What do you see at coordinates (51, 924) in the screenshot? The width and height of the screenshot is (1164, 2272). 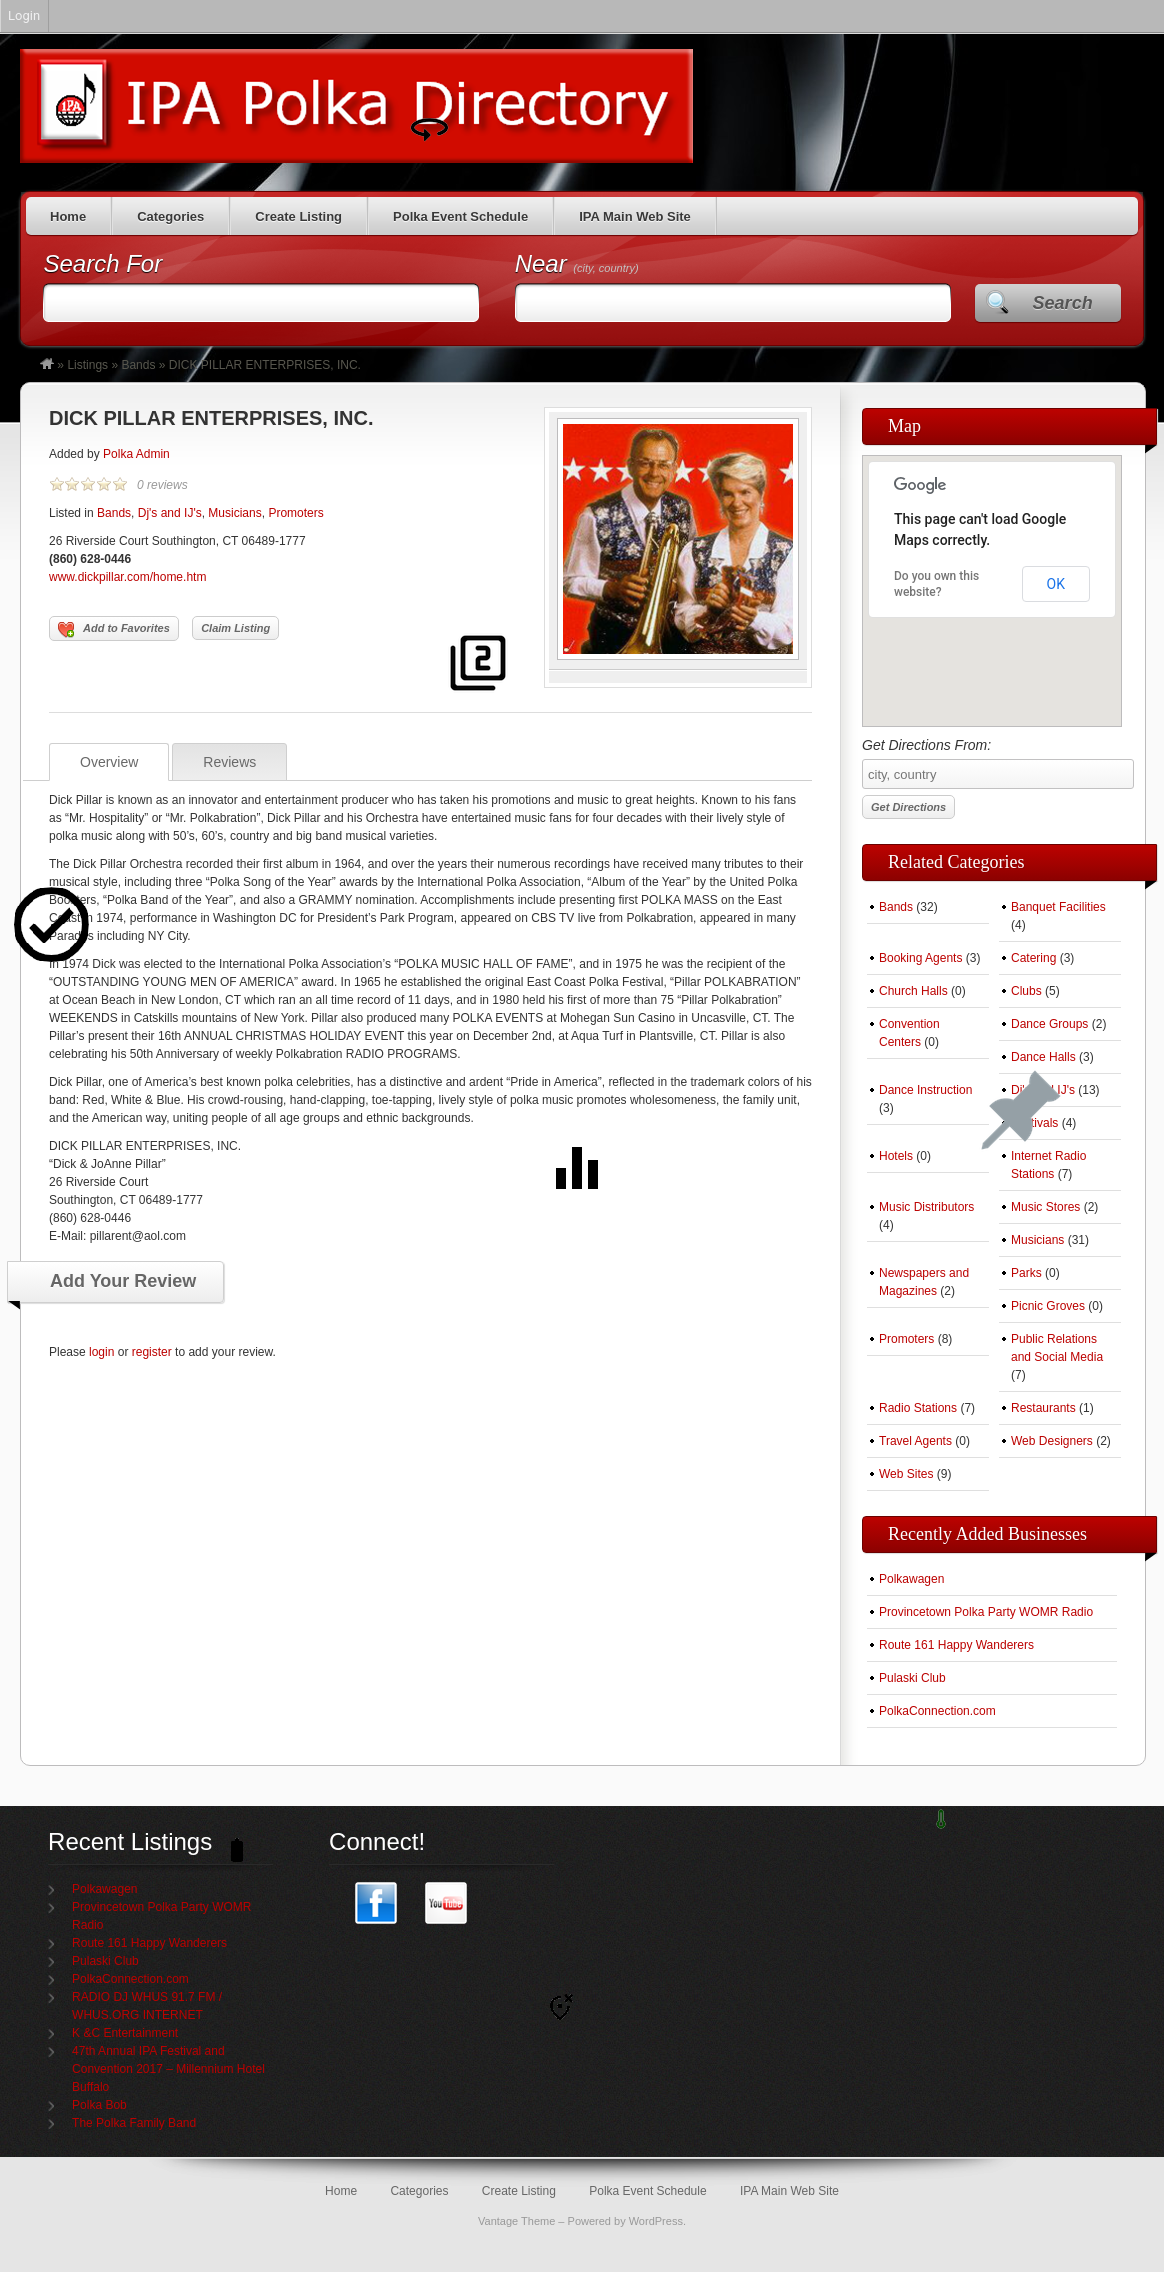 I see `indicates a completed or successful action` at bounding box center [51, 924].